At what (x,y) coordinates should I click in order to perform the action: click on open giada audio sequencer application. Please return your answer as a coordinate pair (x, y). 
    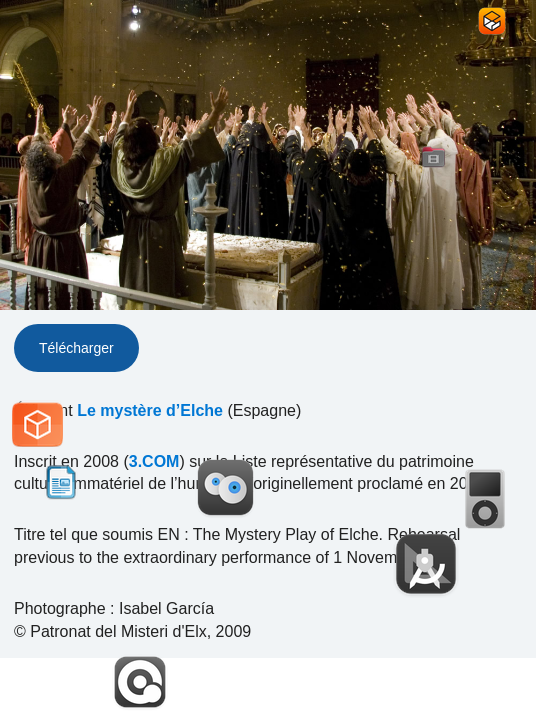
    Looking at the image, I should click on (140, 682).